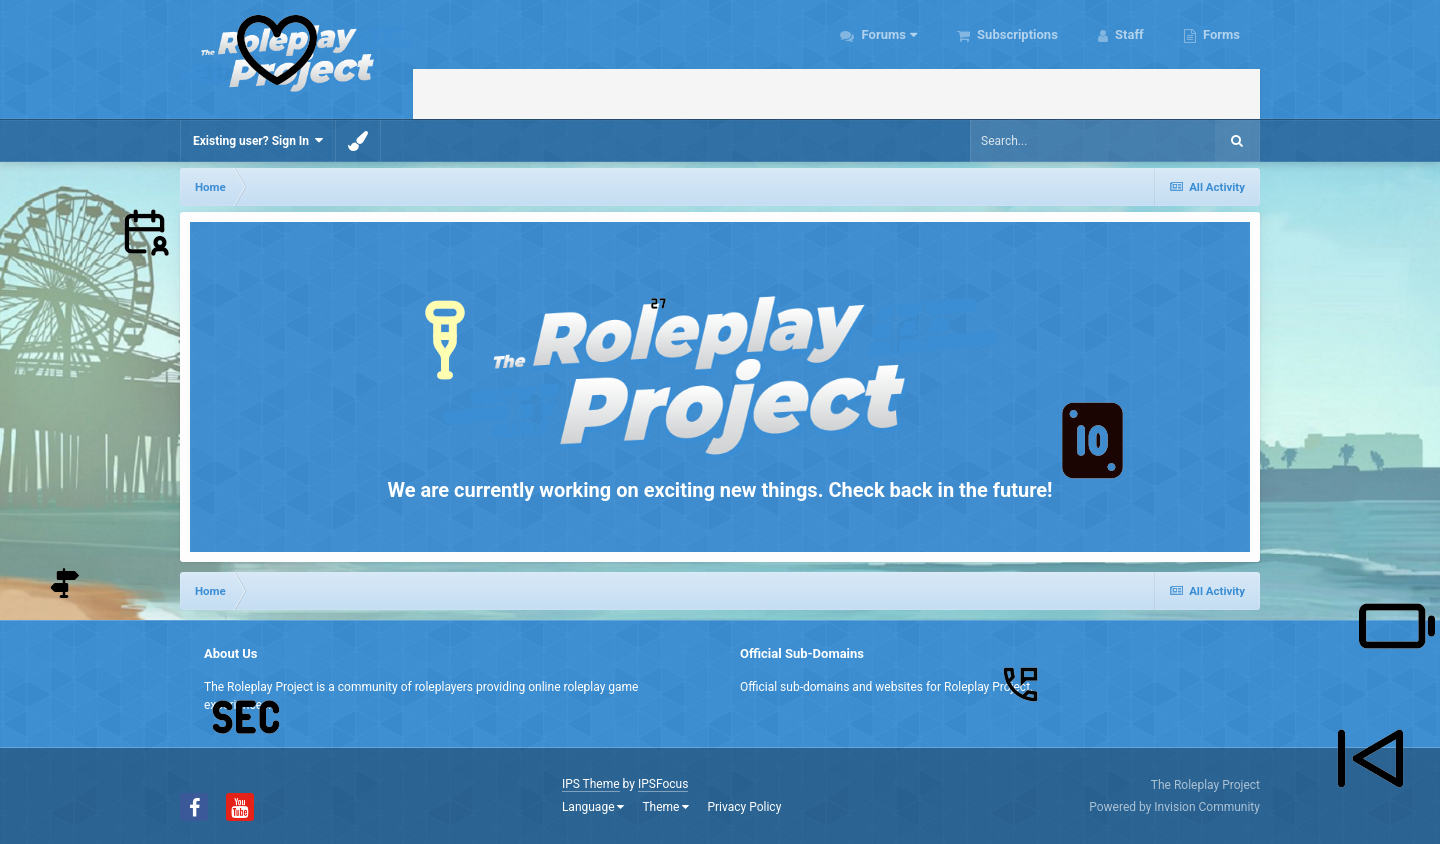 This screenshot has height=844, width=1440. I want to click on a 10 playing card in a card game, so click(1092, 440).